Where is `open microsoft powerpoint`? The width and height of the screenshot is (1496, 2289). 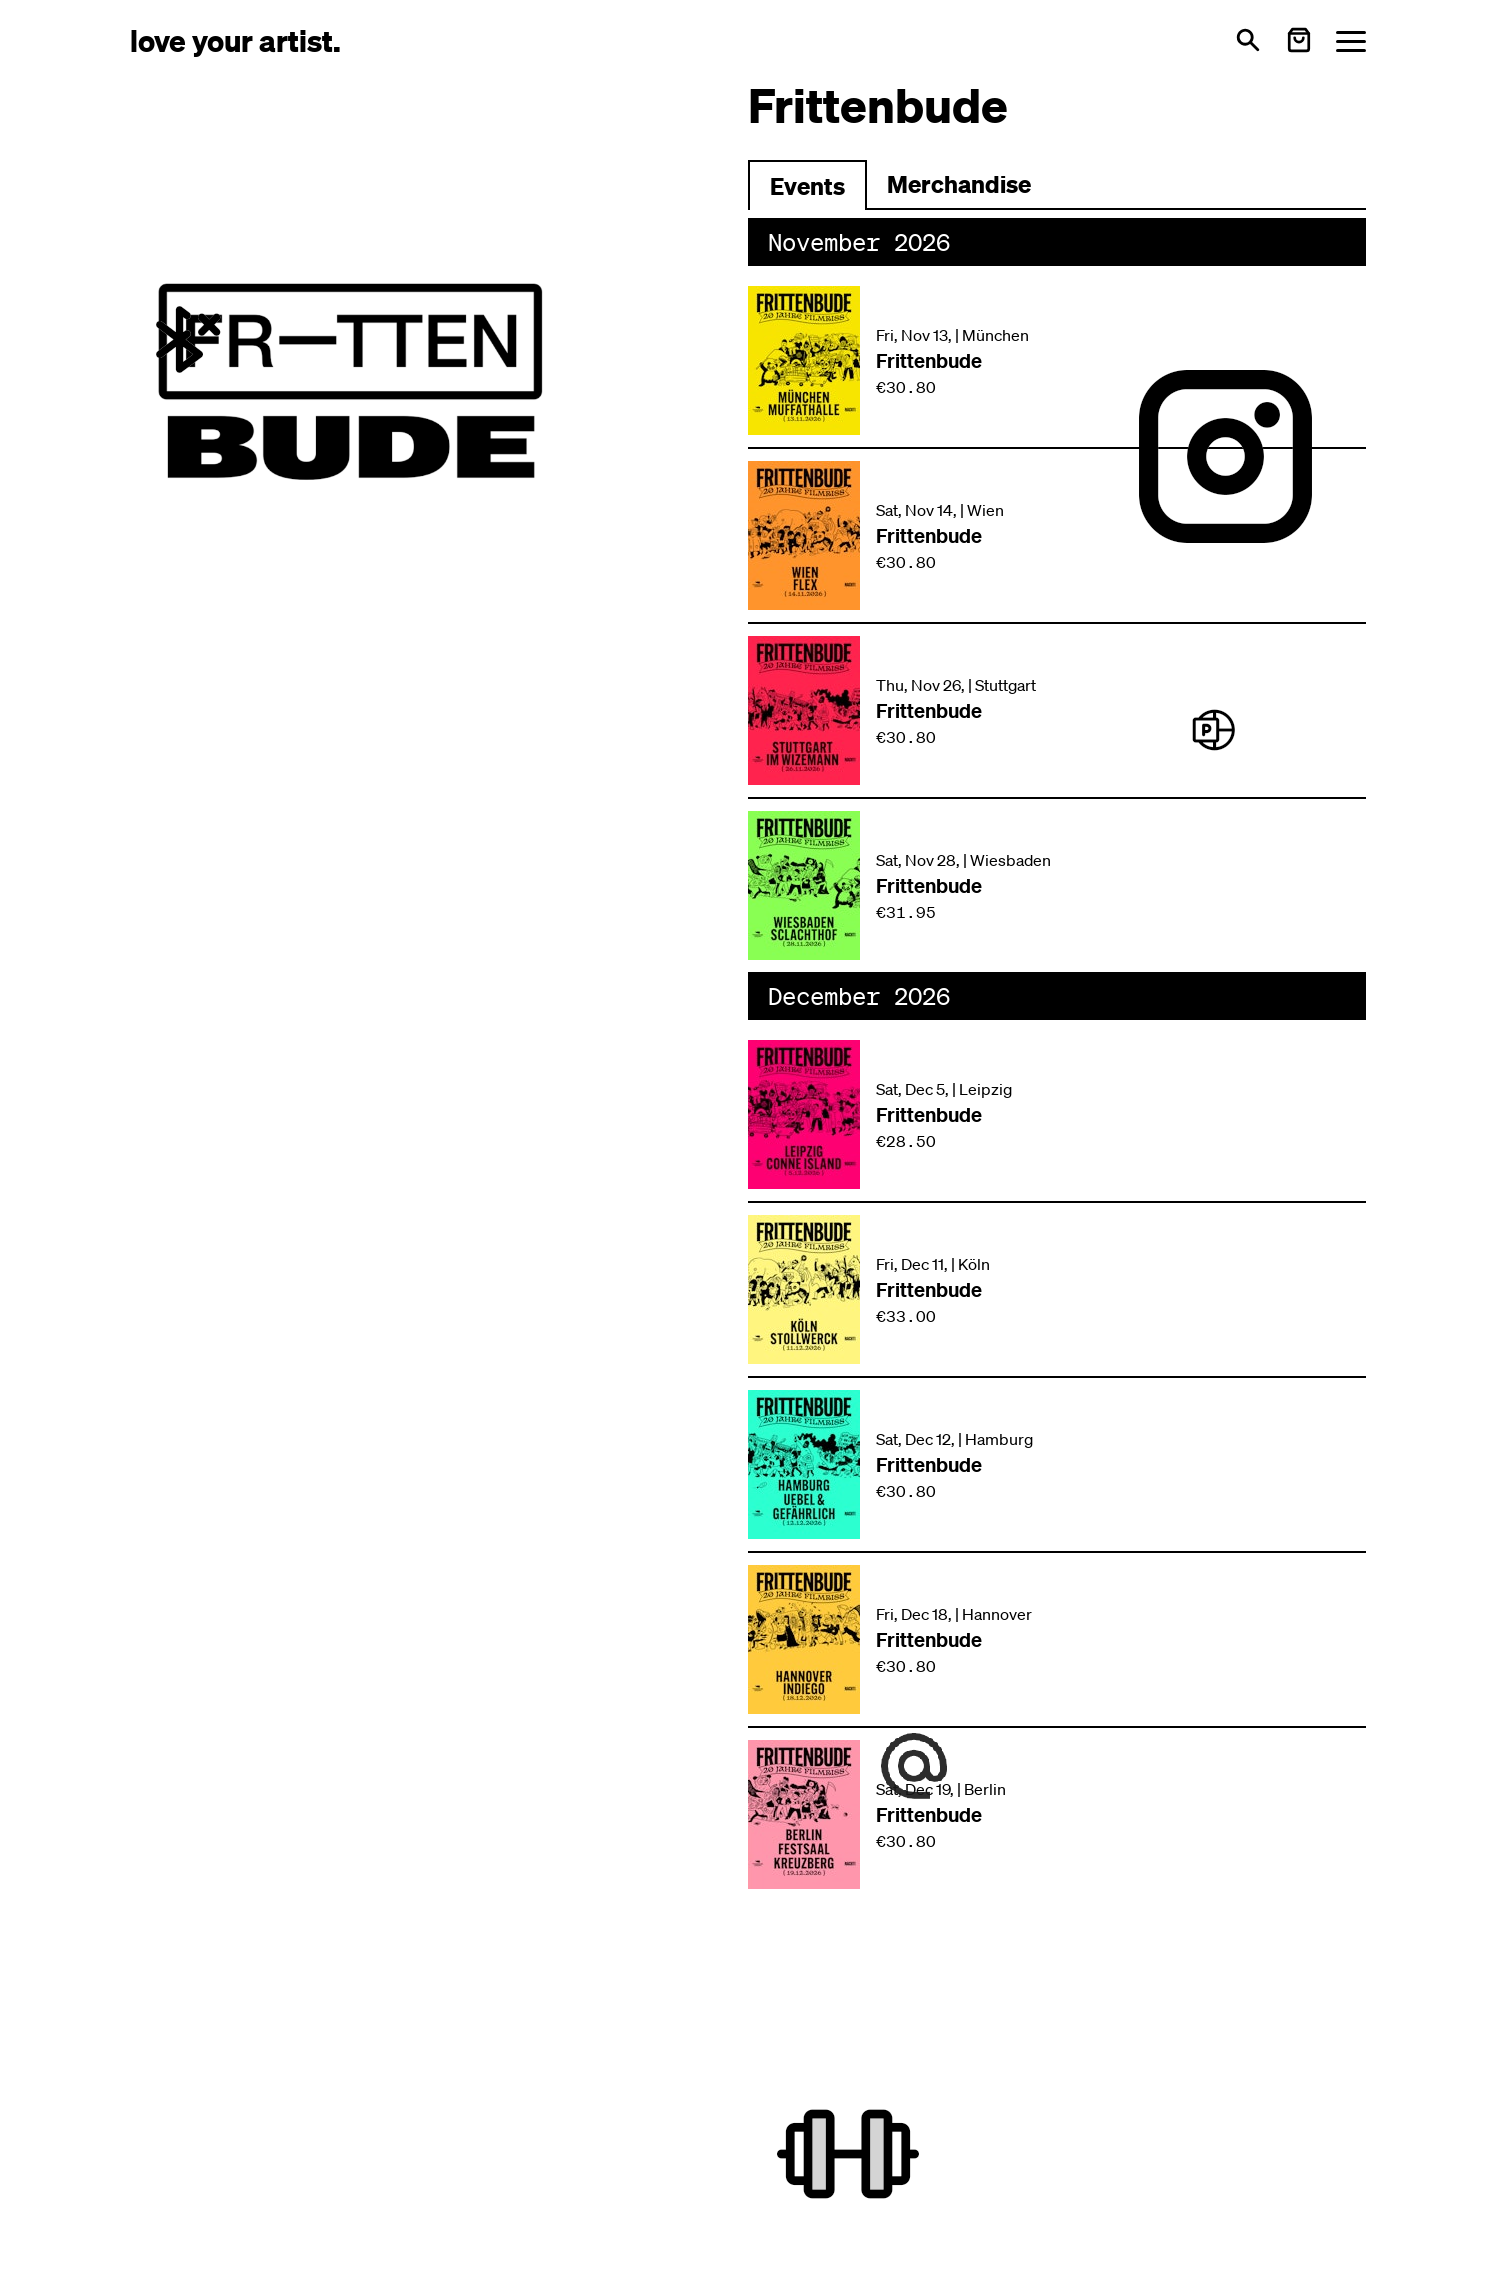
open microsoft powerpoint is located at coordinates (1213, 730).